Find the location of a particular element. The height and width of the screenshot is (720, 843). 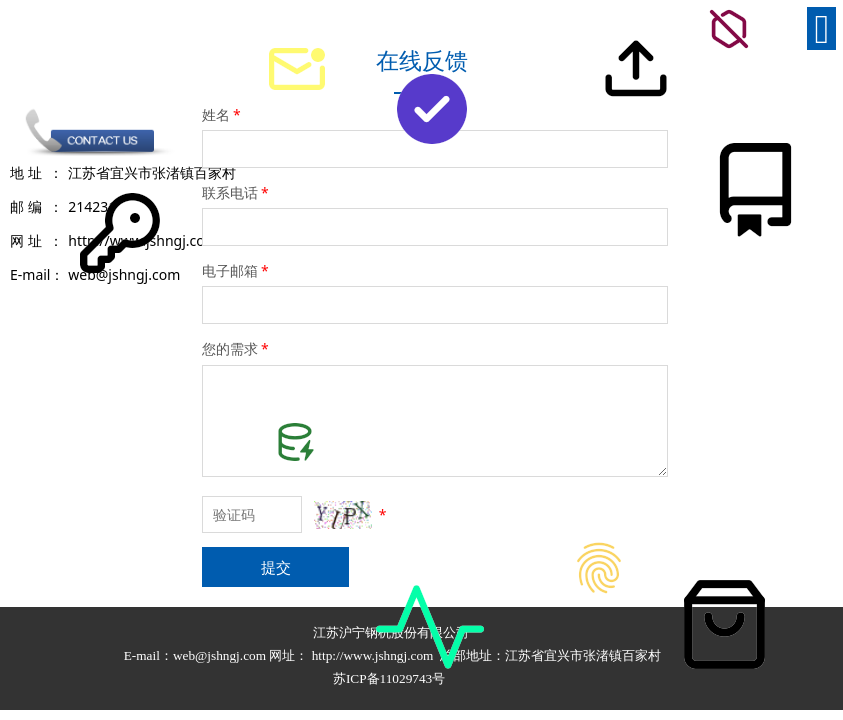

authenticate with fingerprint is located at coordinates (599, 568).